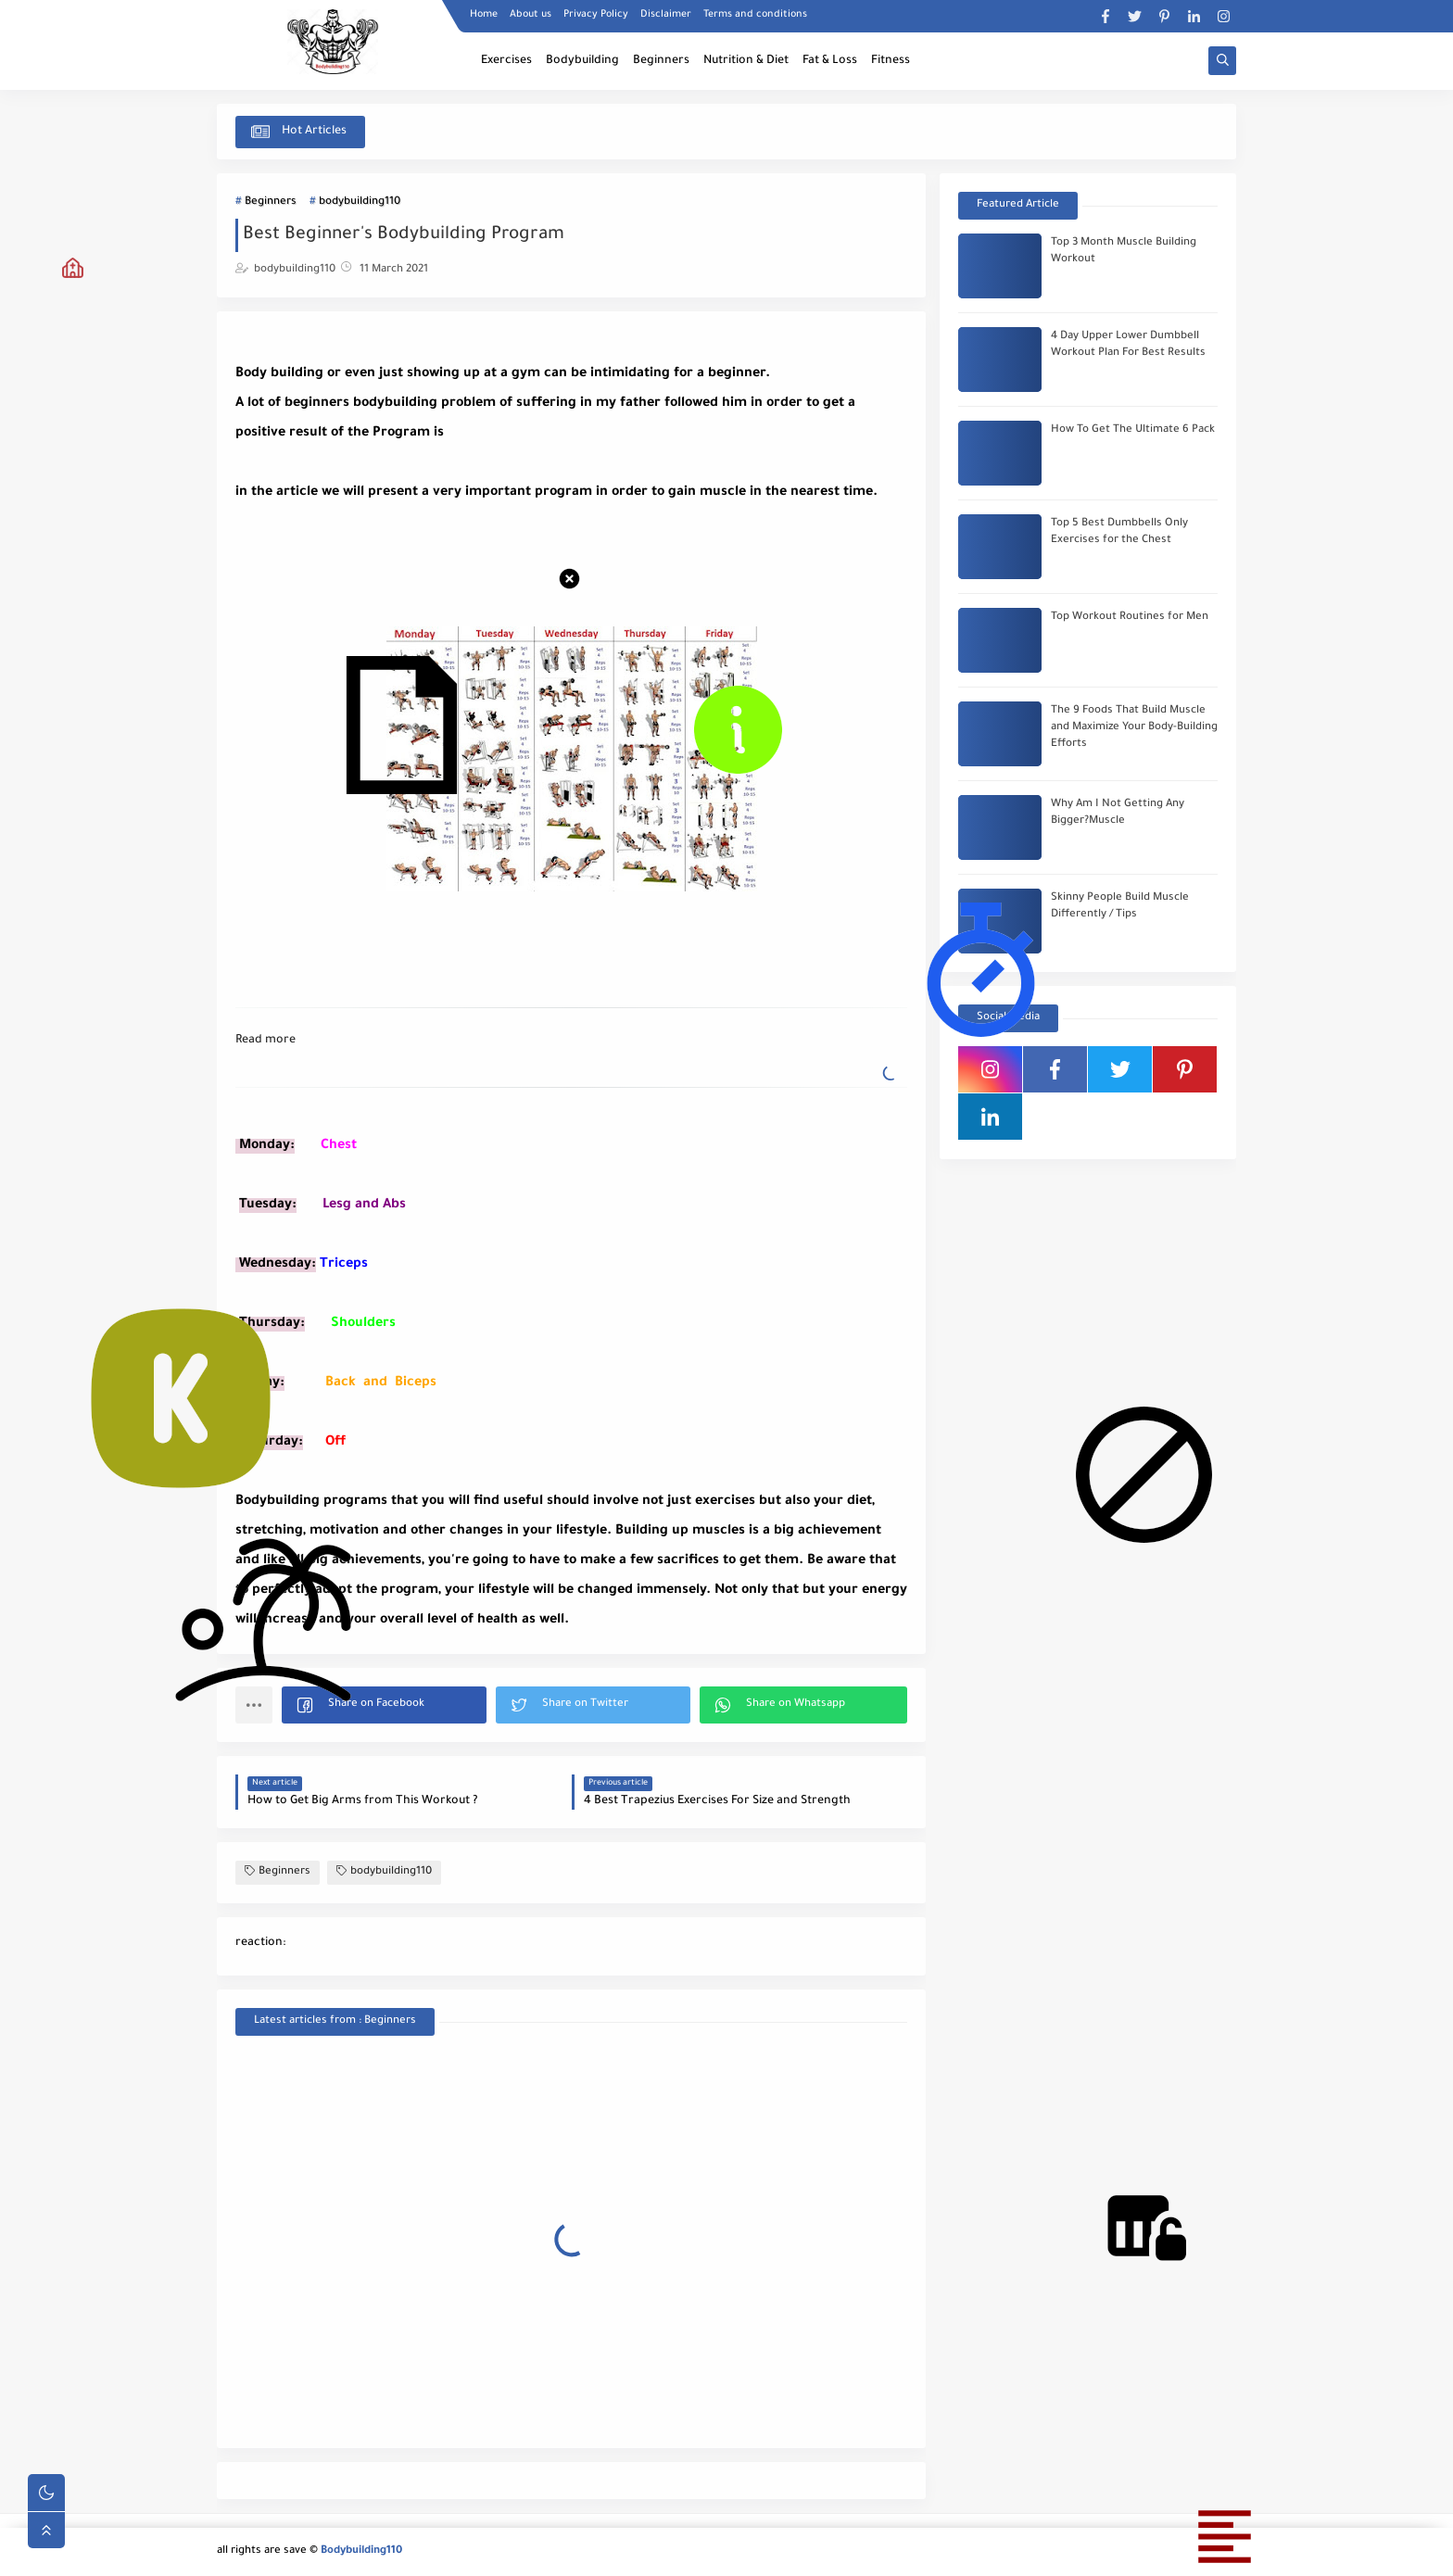 Image resolution: width=1453 pixels, height=2576 pixels. I want to click on view more information or details, so click(738, 729).